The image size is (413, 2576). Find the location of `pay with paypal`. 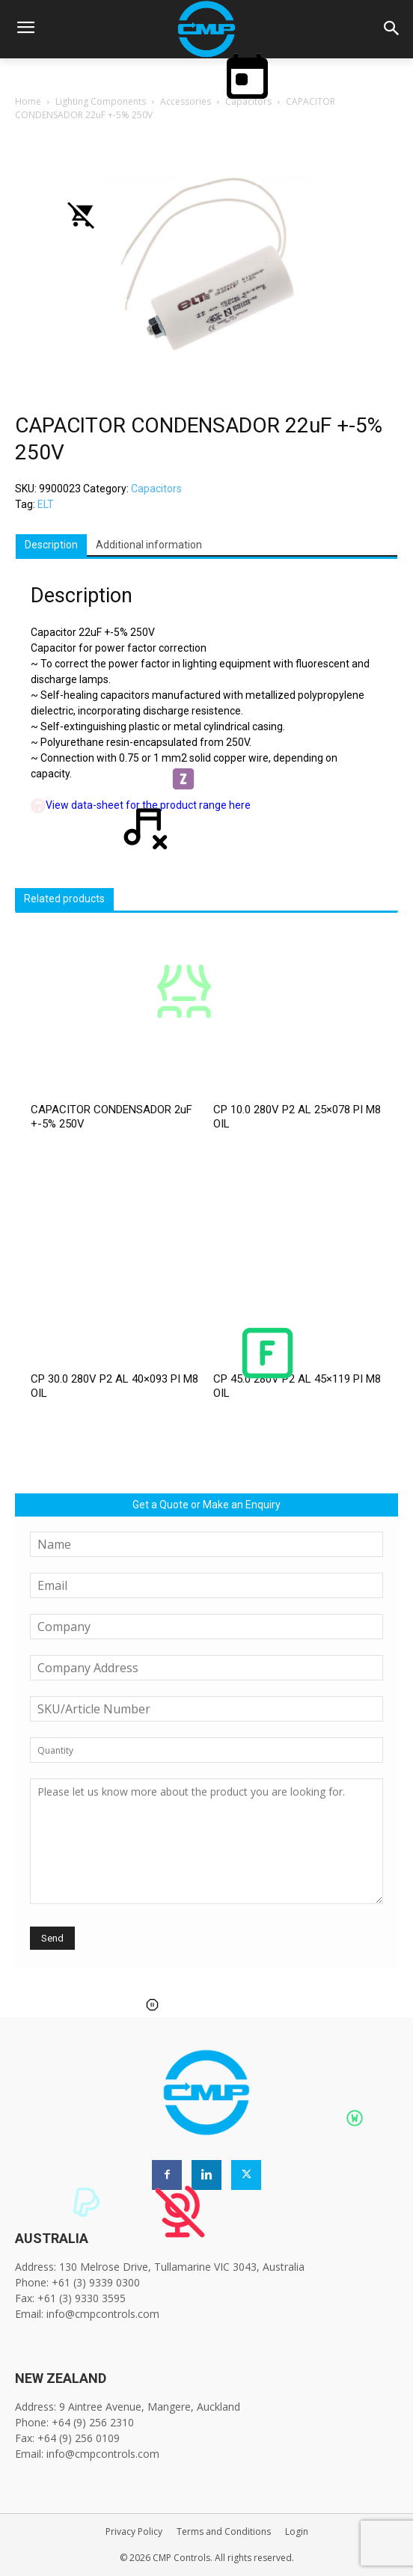

pay with paypal is located at coordinates (86, 2202).